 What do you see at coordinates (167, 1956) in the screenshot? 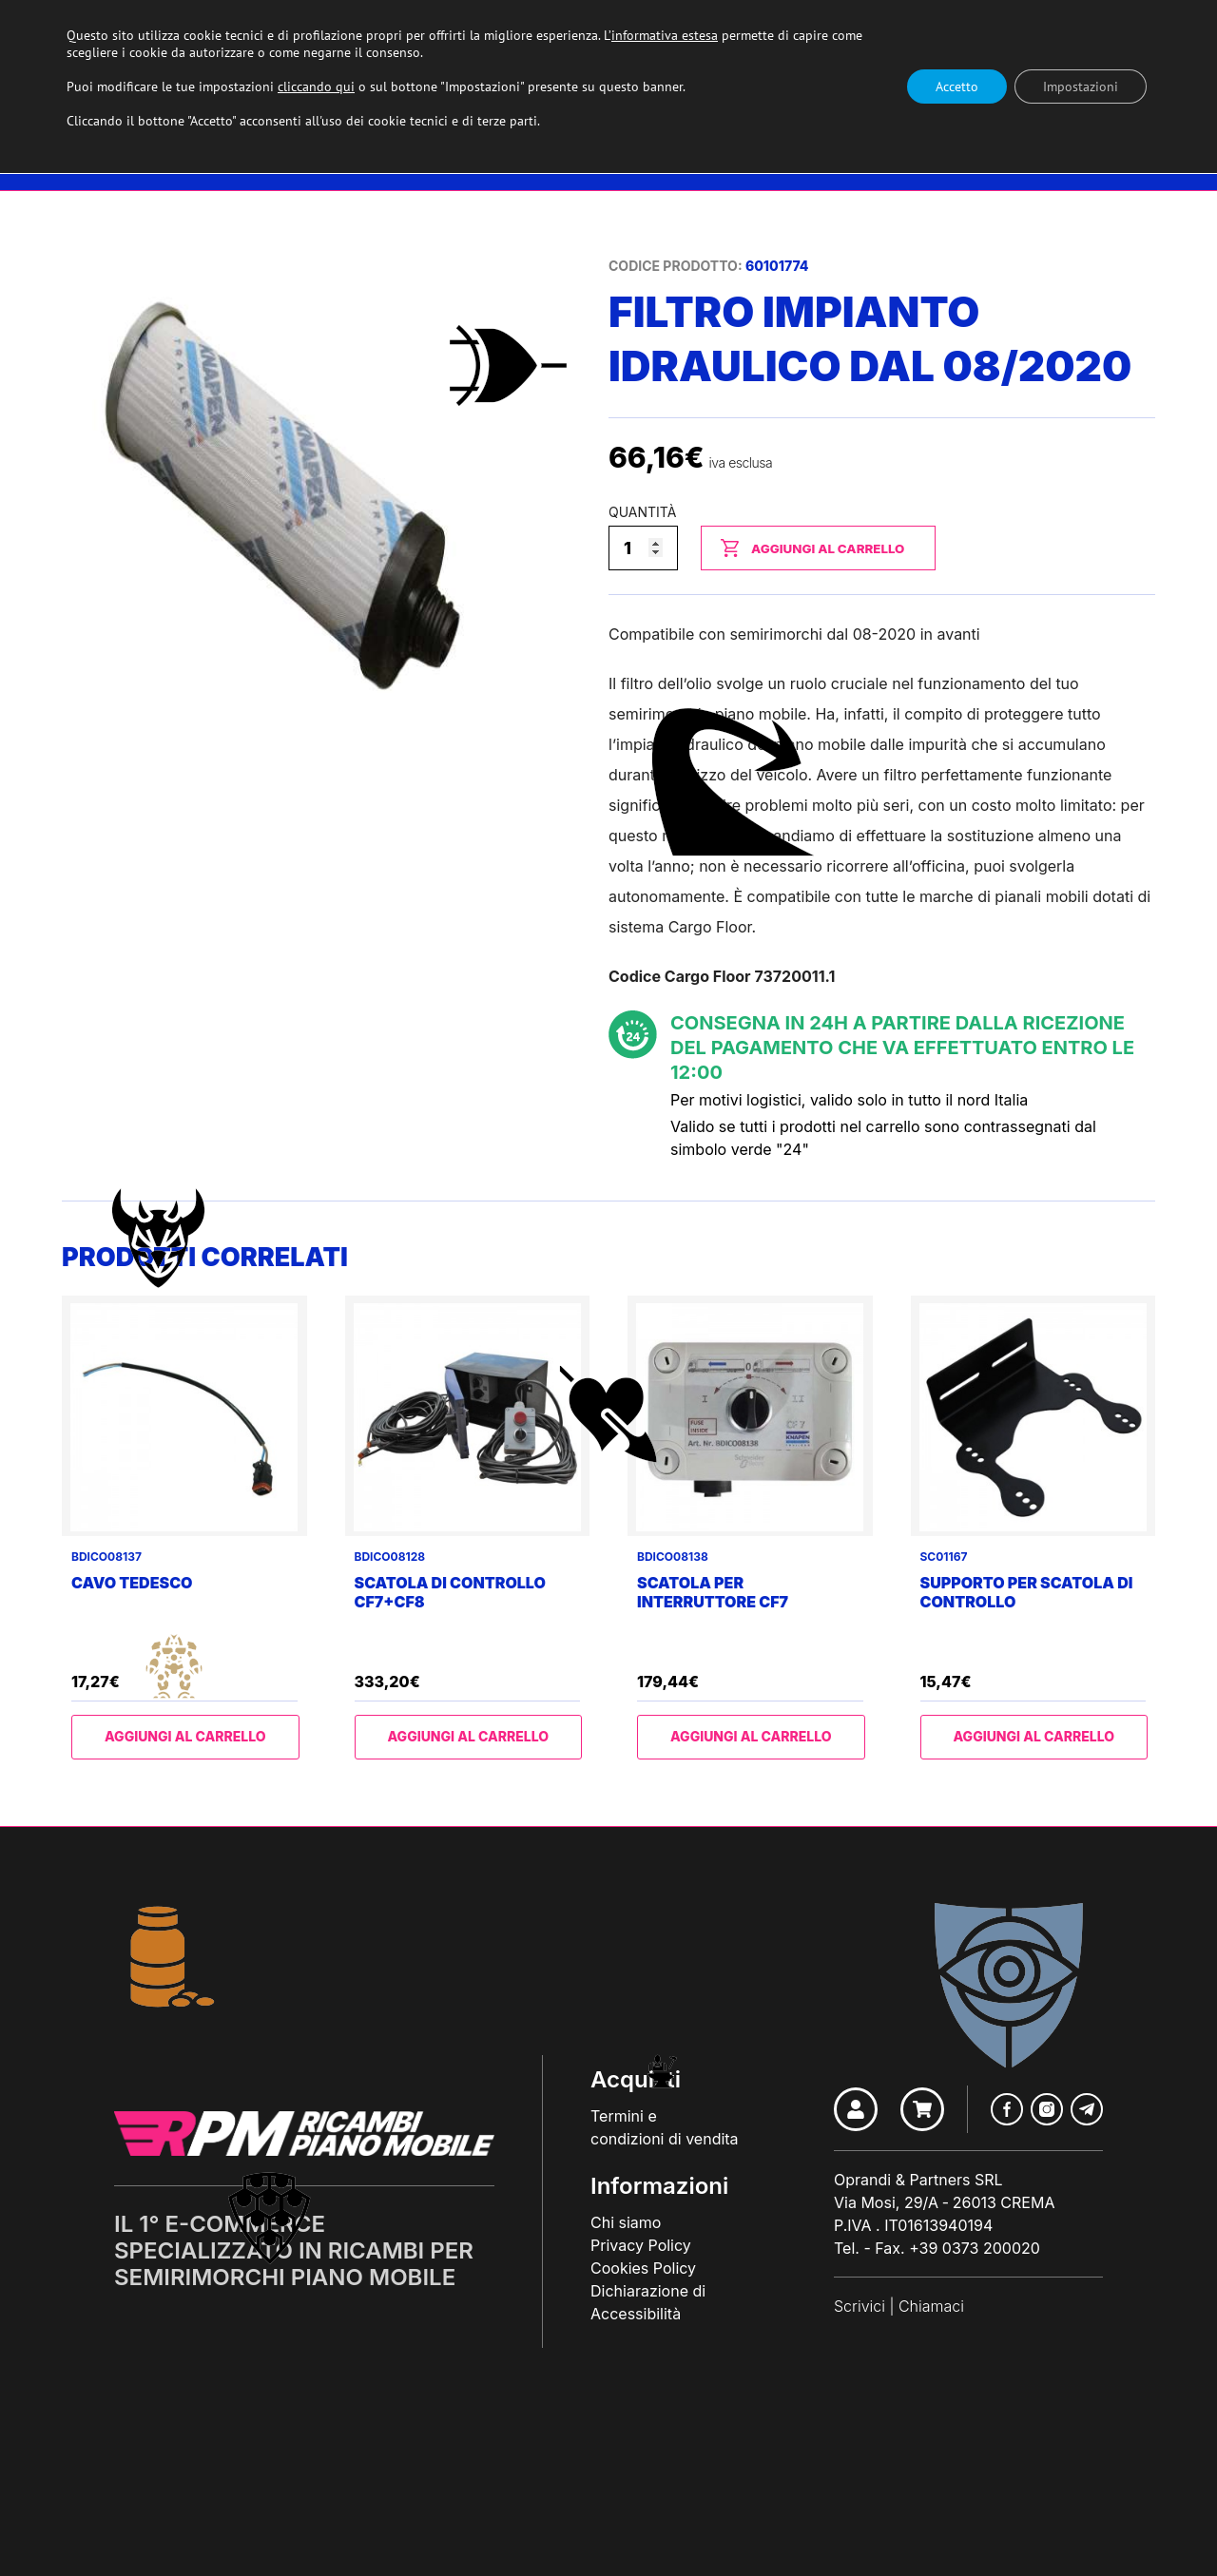
I see `view medication or prescription details` at bounding box center [167, 1956].